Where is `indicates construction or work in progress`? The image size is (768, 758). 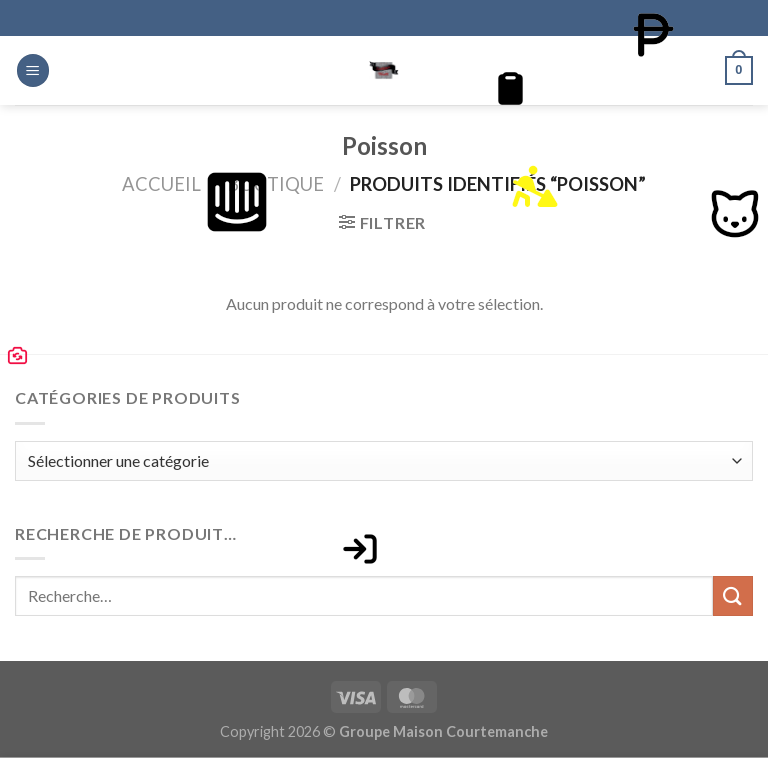 indicates construction or work in progress is located at coordinates (535, 187).